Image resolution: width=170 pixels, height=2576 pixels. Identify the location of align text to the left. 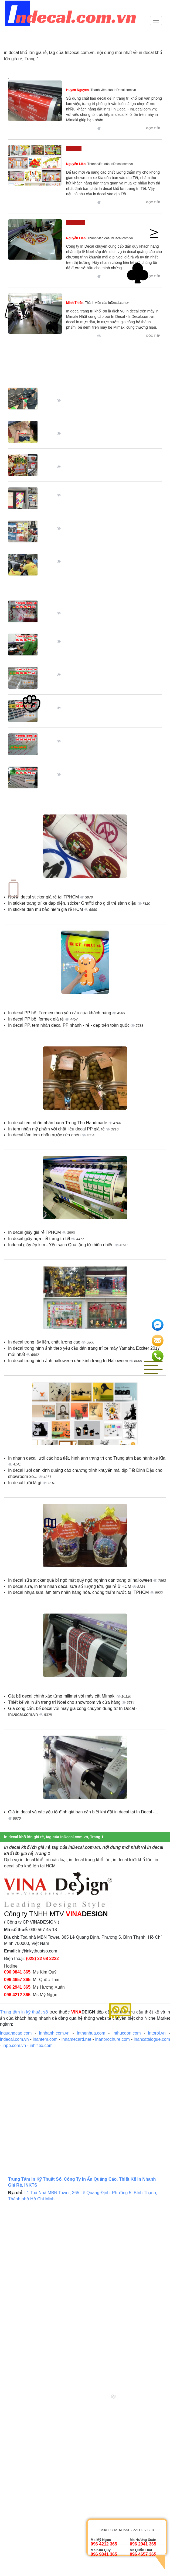
(153, 1368).